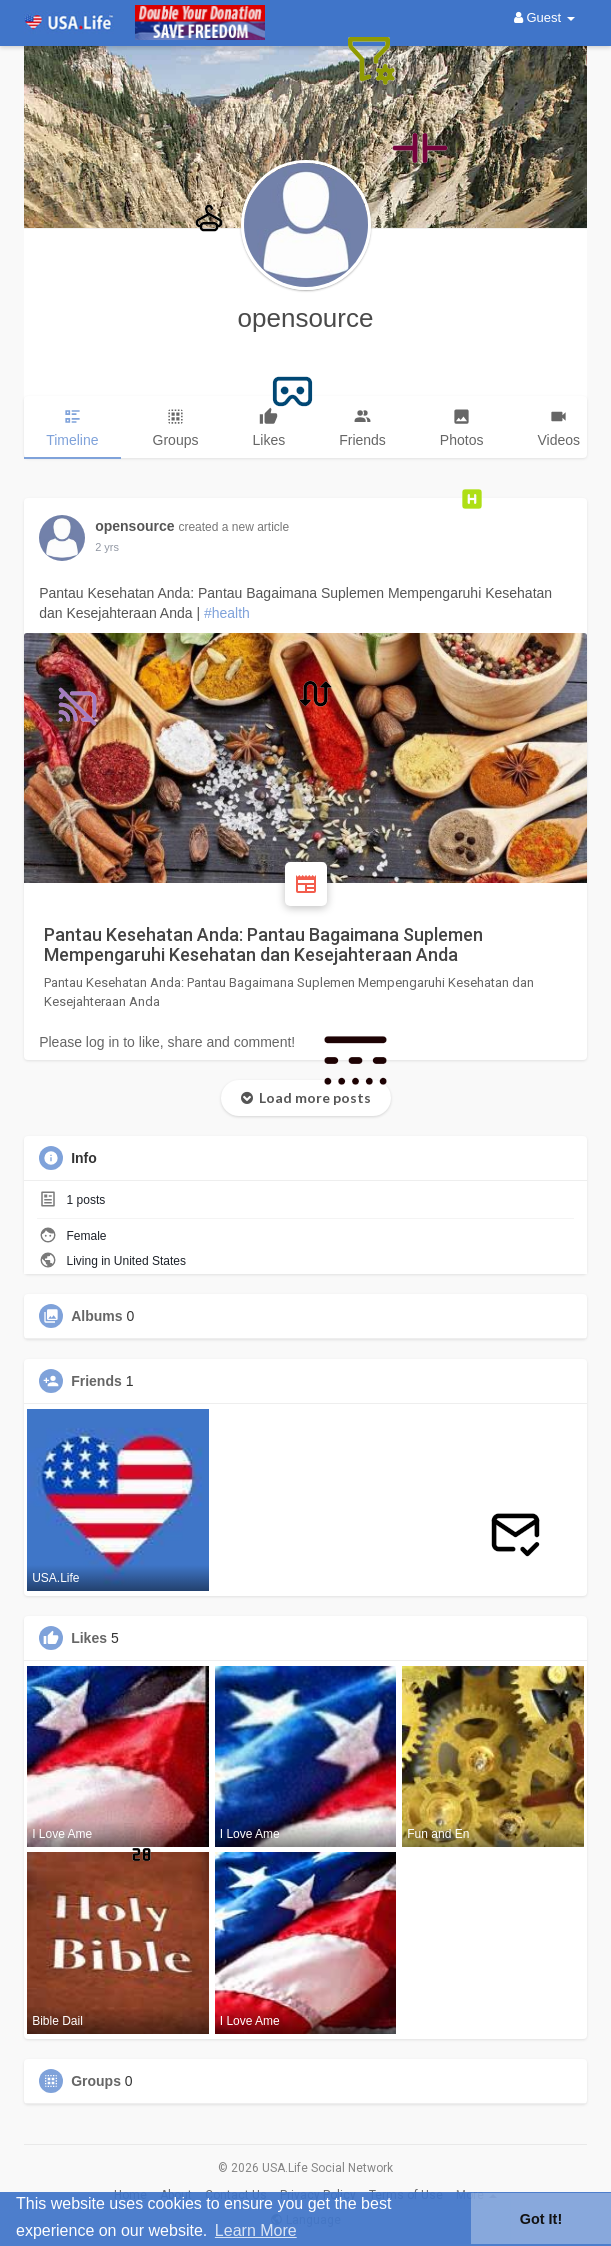  Describe the element at coordinates (292, 390) in the screenshot. I see `access virtual reality or VR mode` at that location.